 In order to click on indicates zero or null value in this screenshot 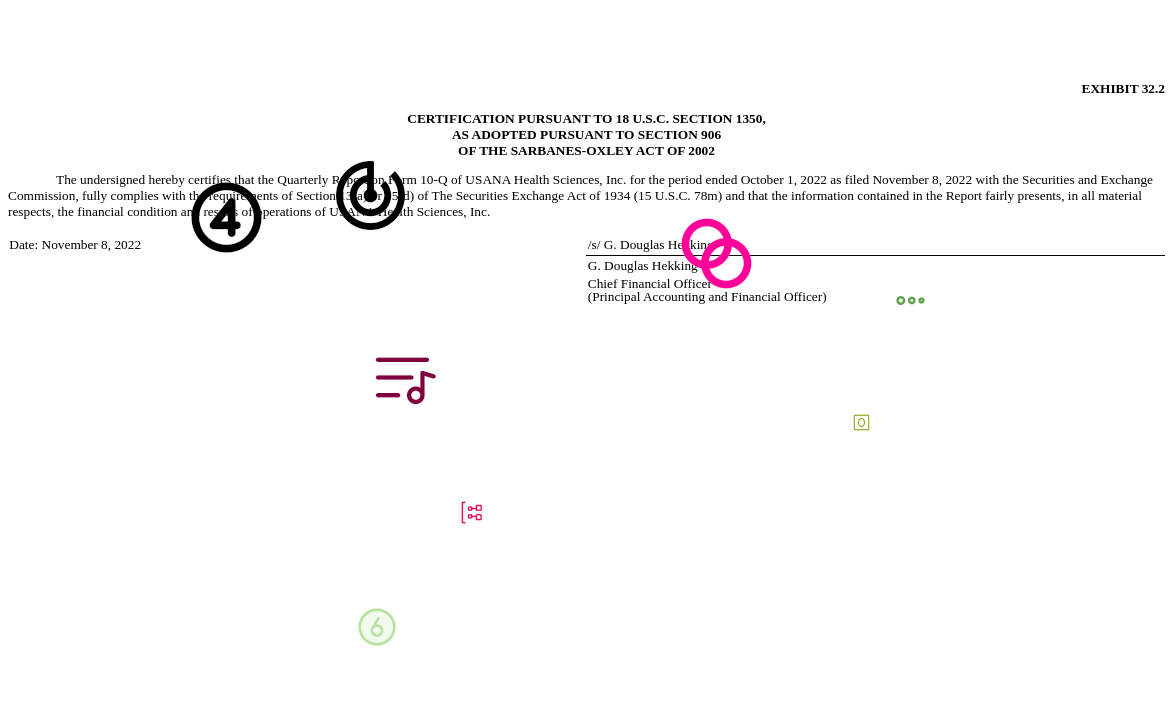, I will do `click(861, 422)`.